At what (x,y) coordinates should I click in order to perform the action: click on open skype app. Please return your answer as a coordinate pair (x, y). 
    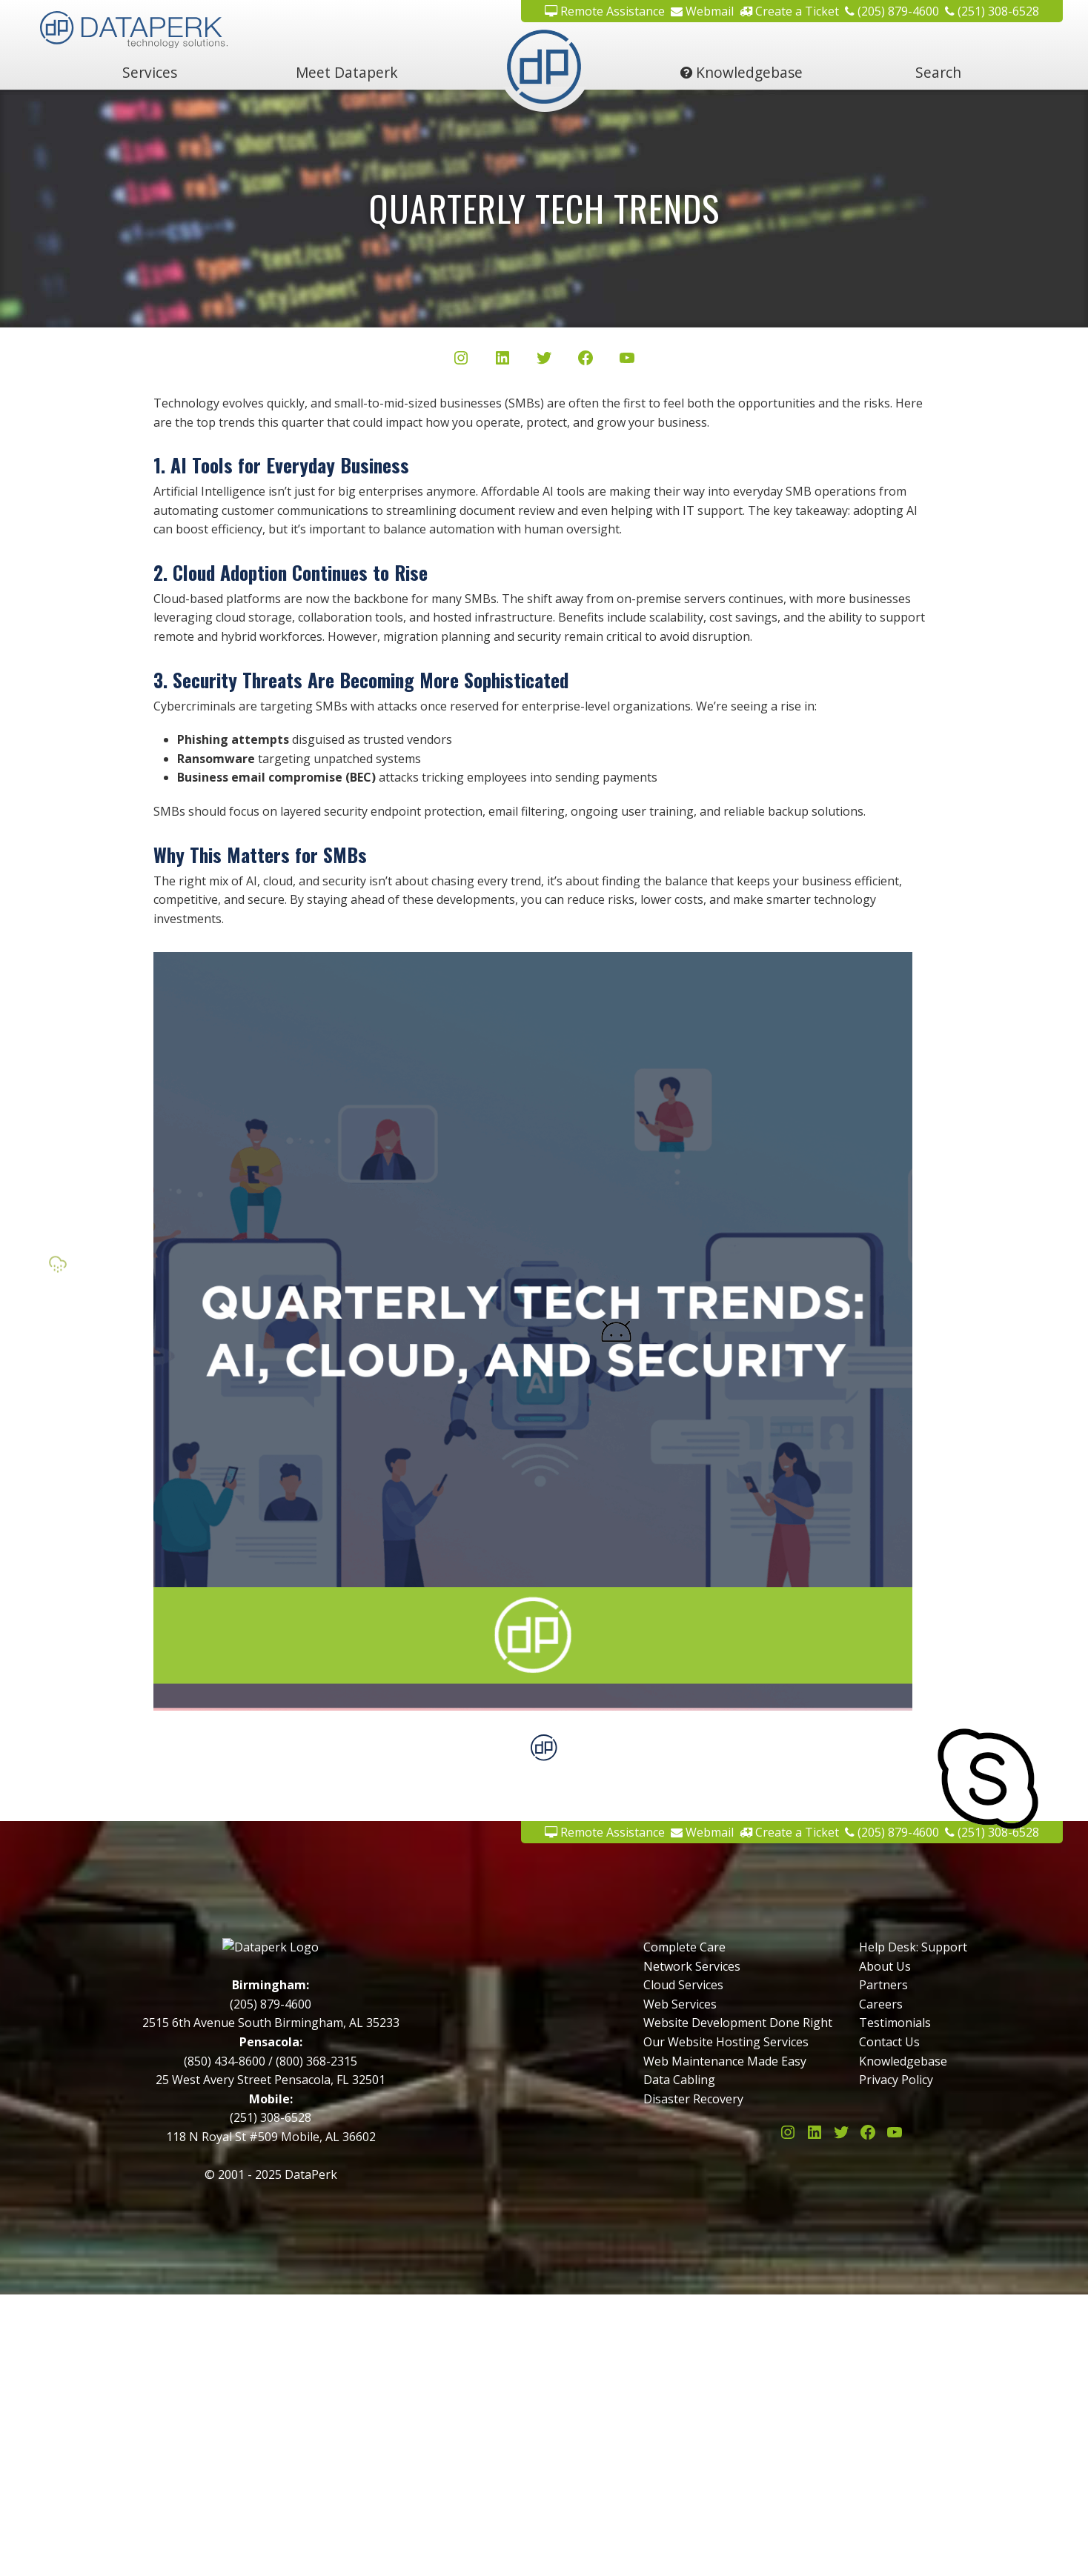
    Looking at the image, I should click on (988, 1779).